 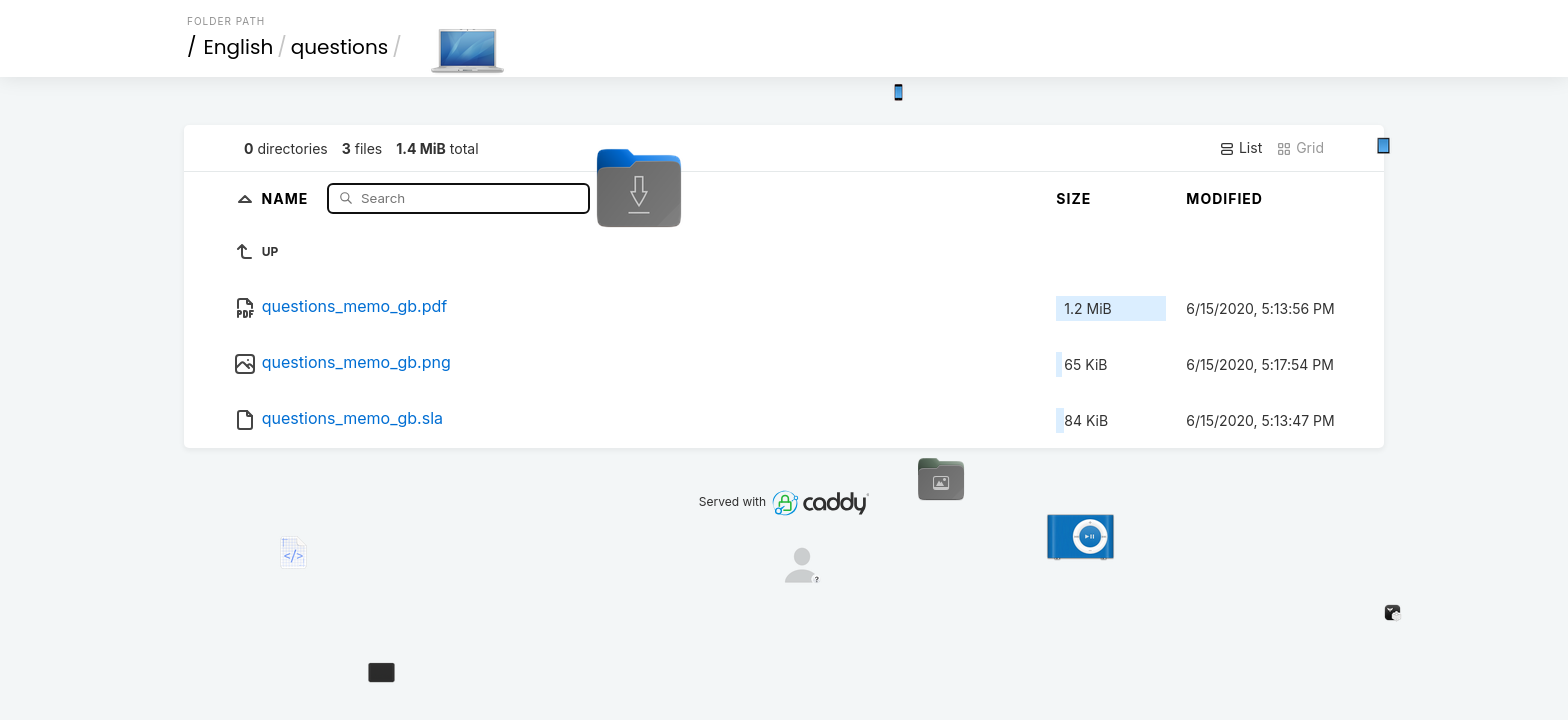 What do you see at coordinates (941, 479) in the screenshot?
I see `open your pictures folder` at bounding box center [941, 479].